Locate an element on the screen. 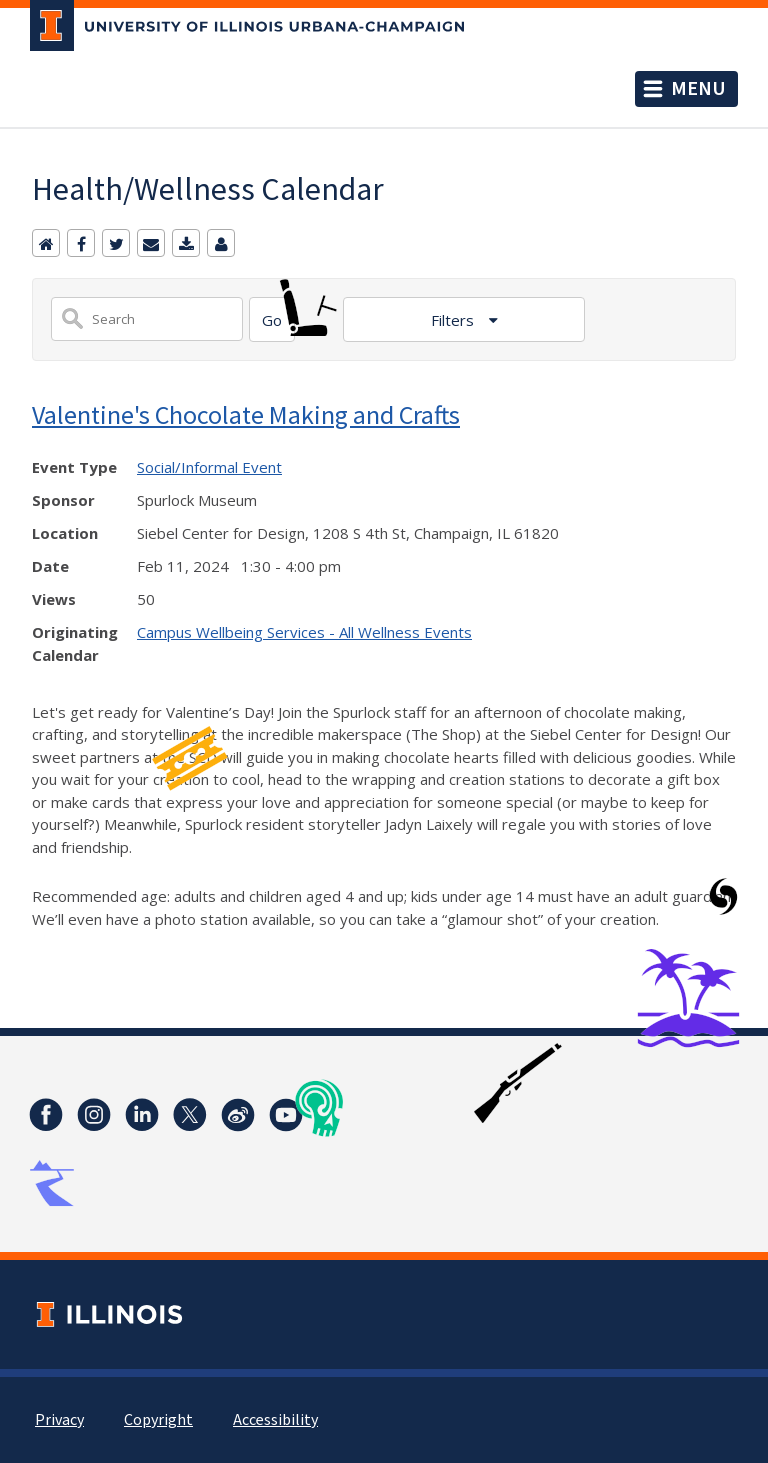 Image resolution: width=768 pixels, height=1463 pixels. indicates a mind-altering or confusion status effect is located at coordinates (320, 1108).